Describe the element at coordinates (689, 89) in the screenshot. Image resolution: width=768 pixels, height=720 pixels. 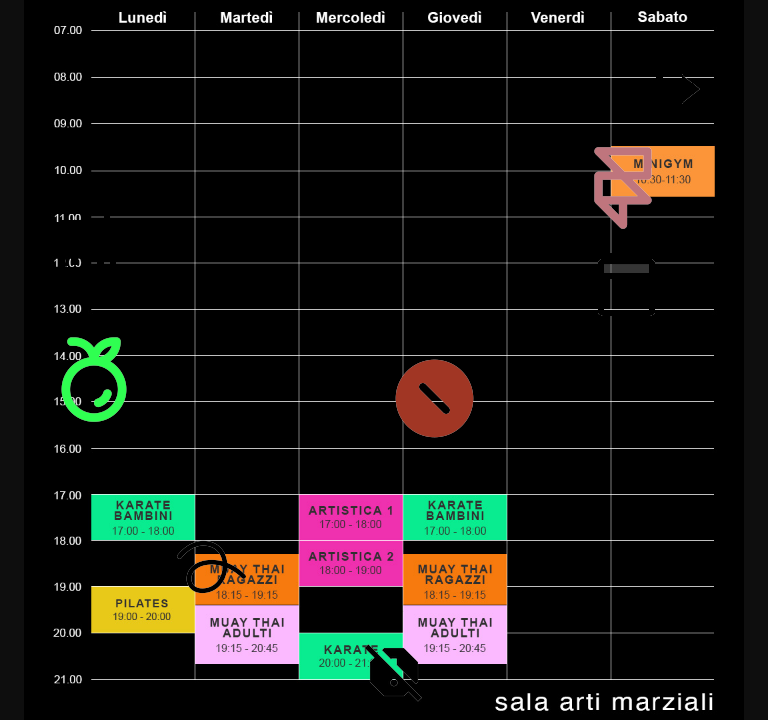
I see `start a slideshow presentation` at that location.